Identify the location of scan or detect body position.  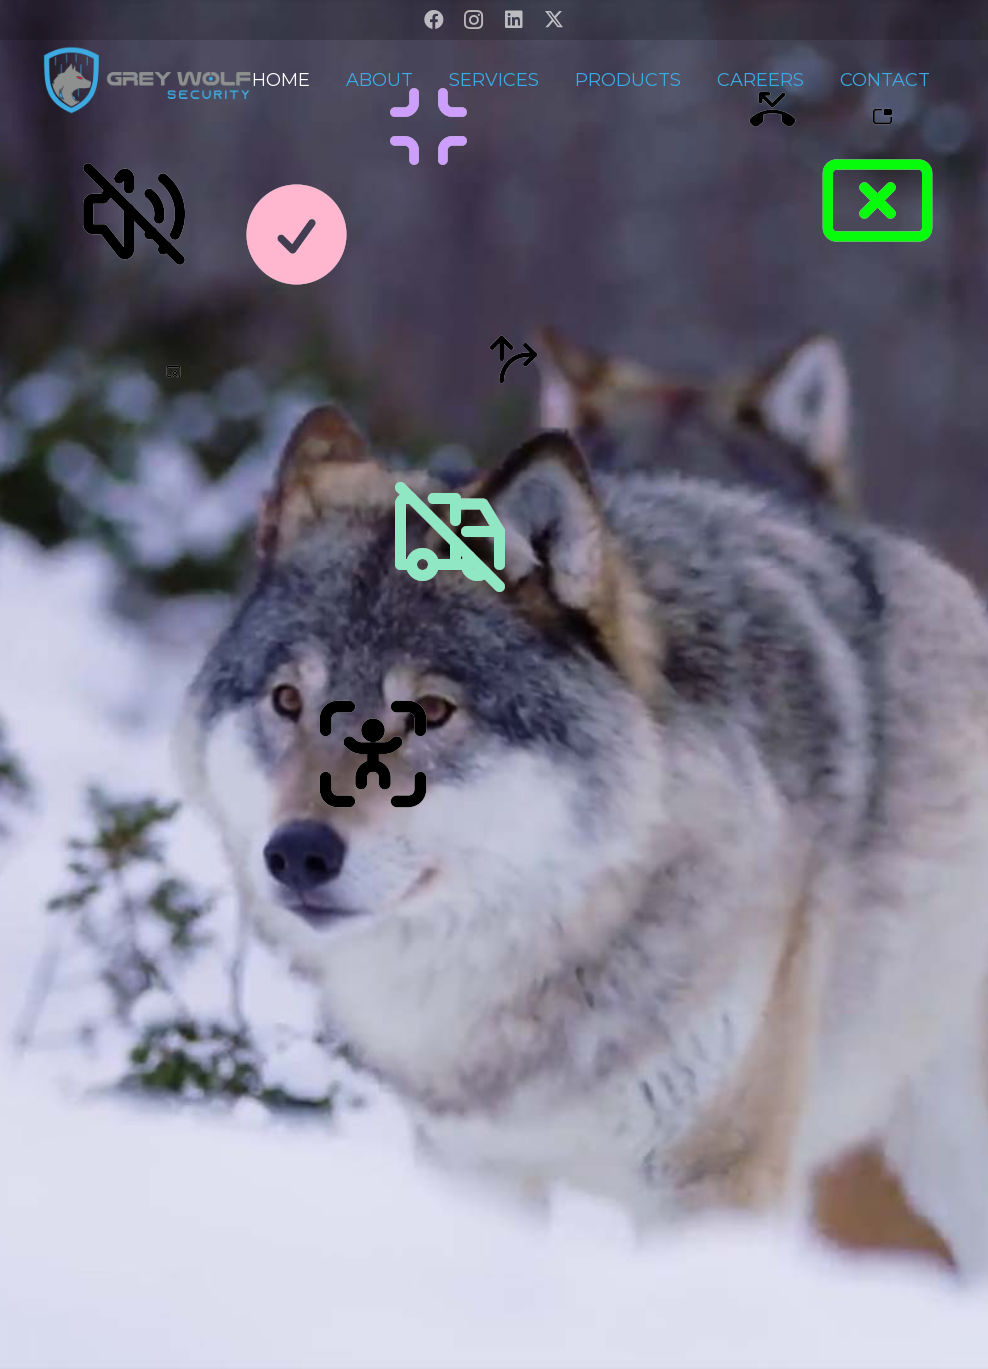
(373, 754).